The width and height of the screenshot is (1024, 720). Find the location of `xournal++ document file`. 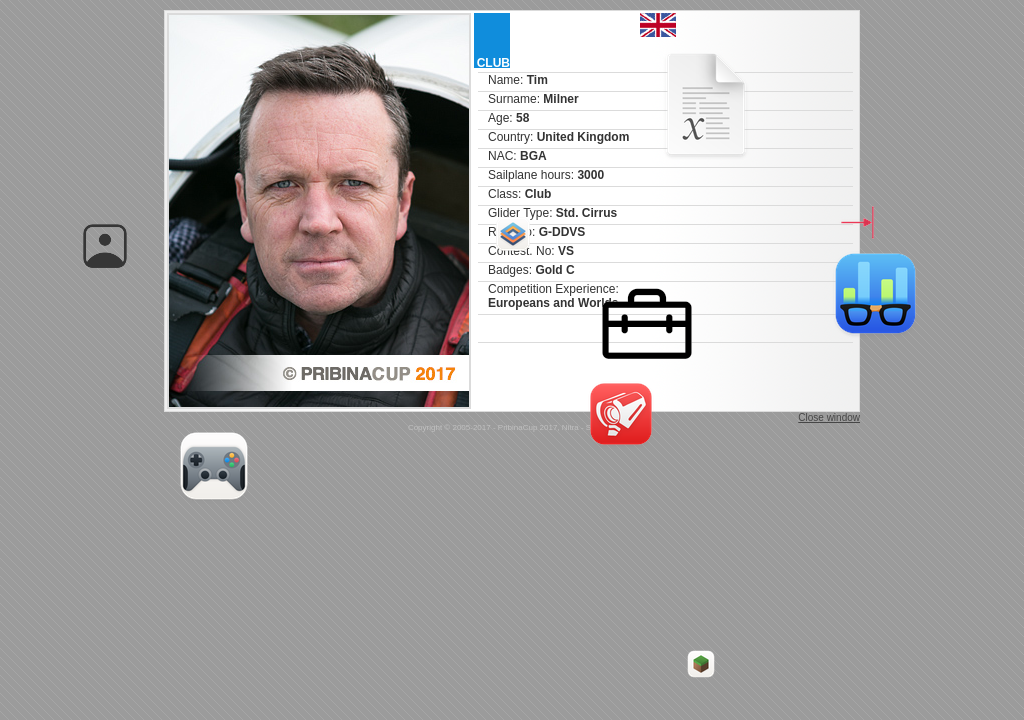

xournal++ document file is located at coordinates (706, 106).